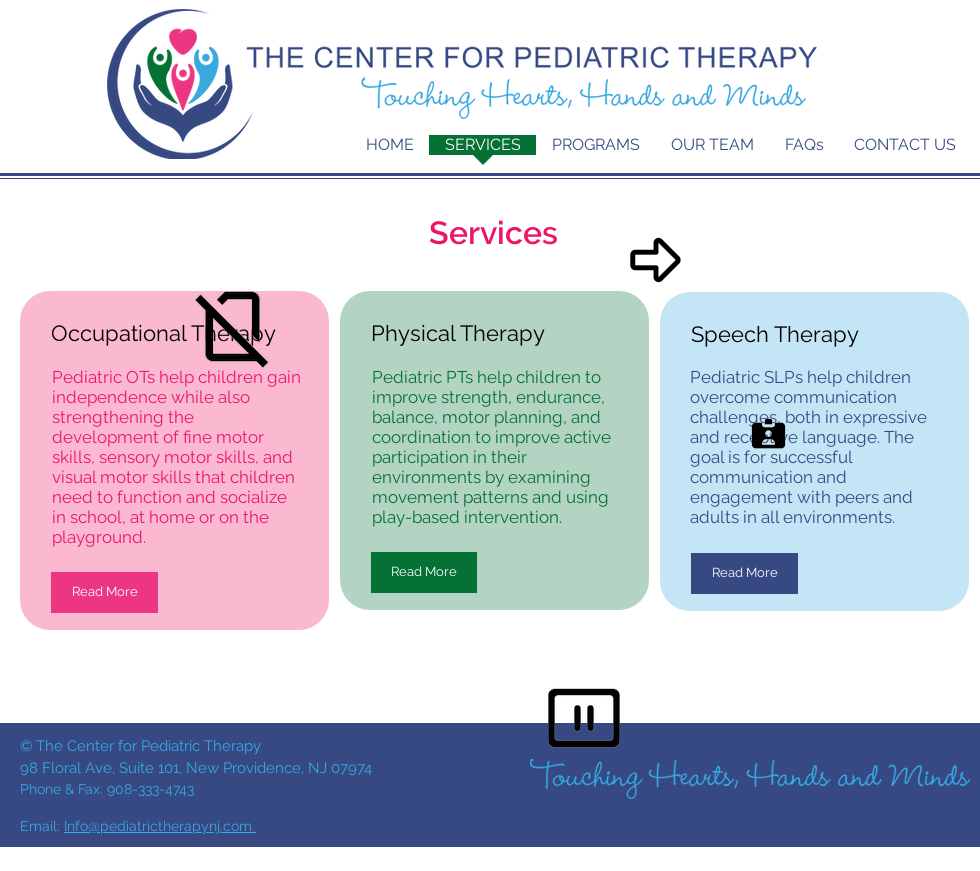  I want to click on pause a presentation or slideshow, so click(584, 718).